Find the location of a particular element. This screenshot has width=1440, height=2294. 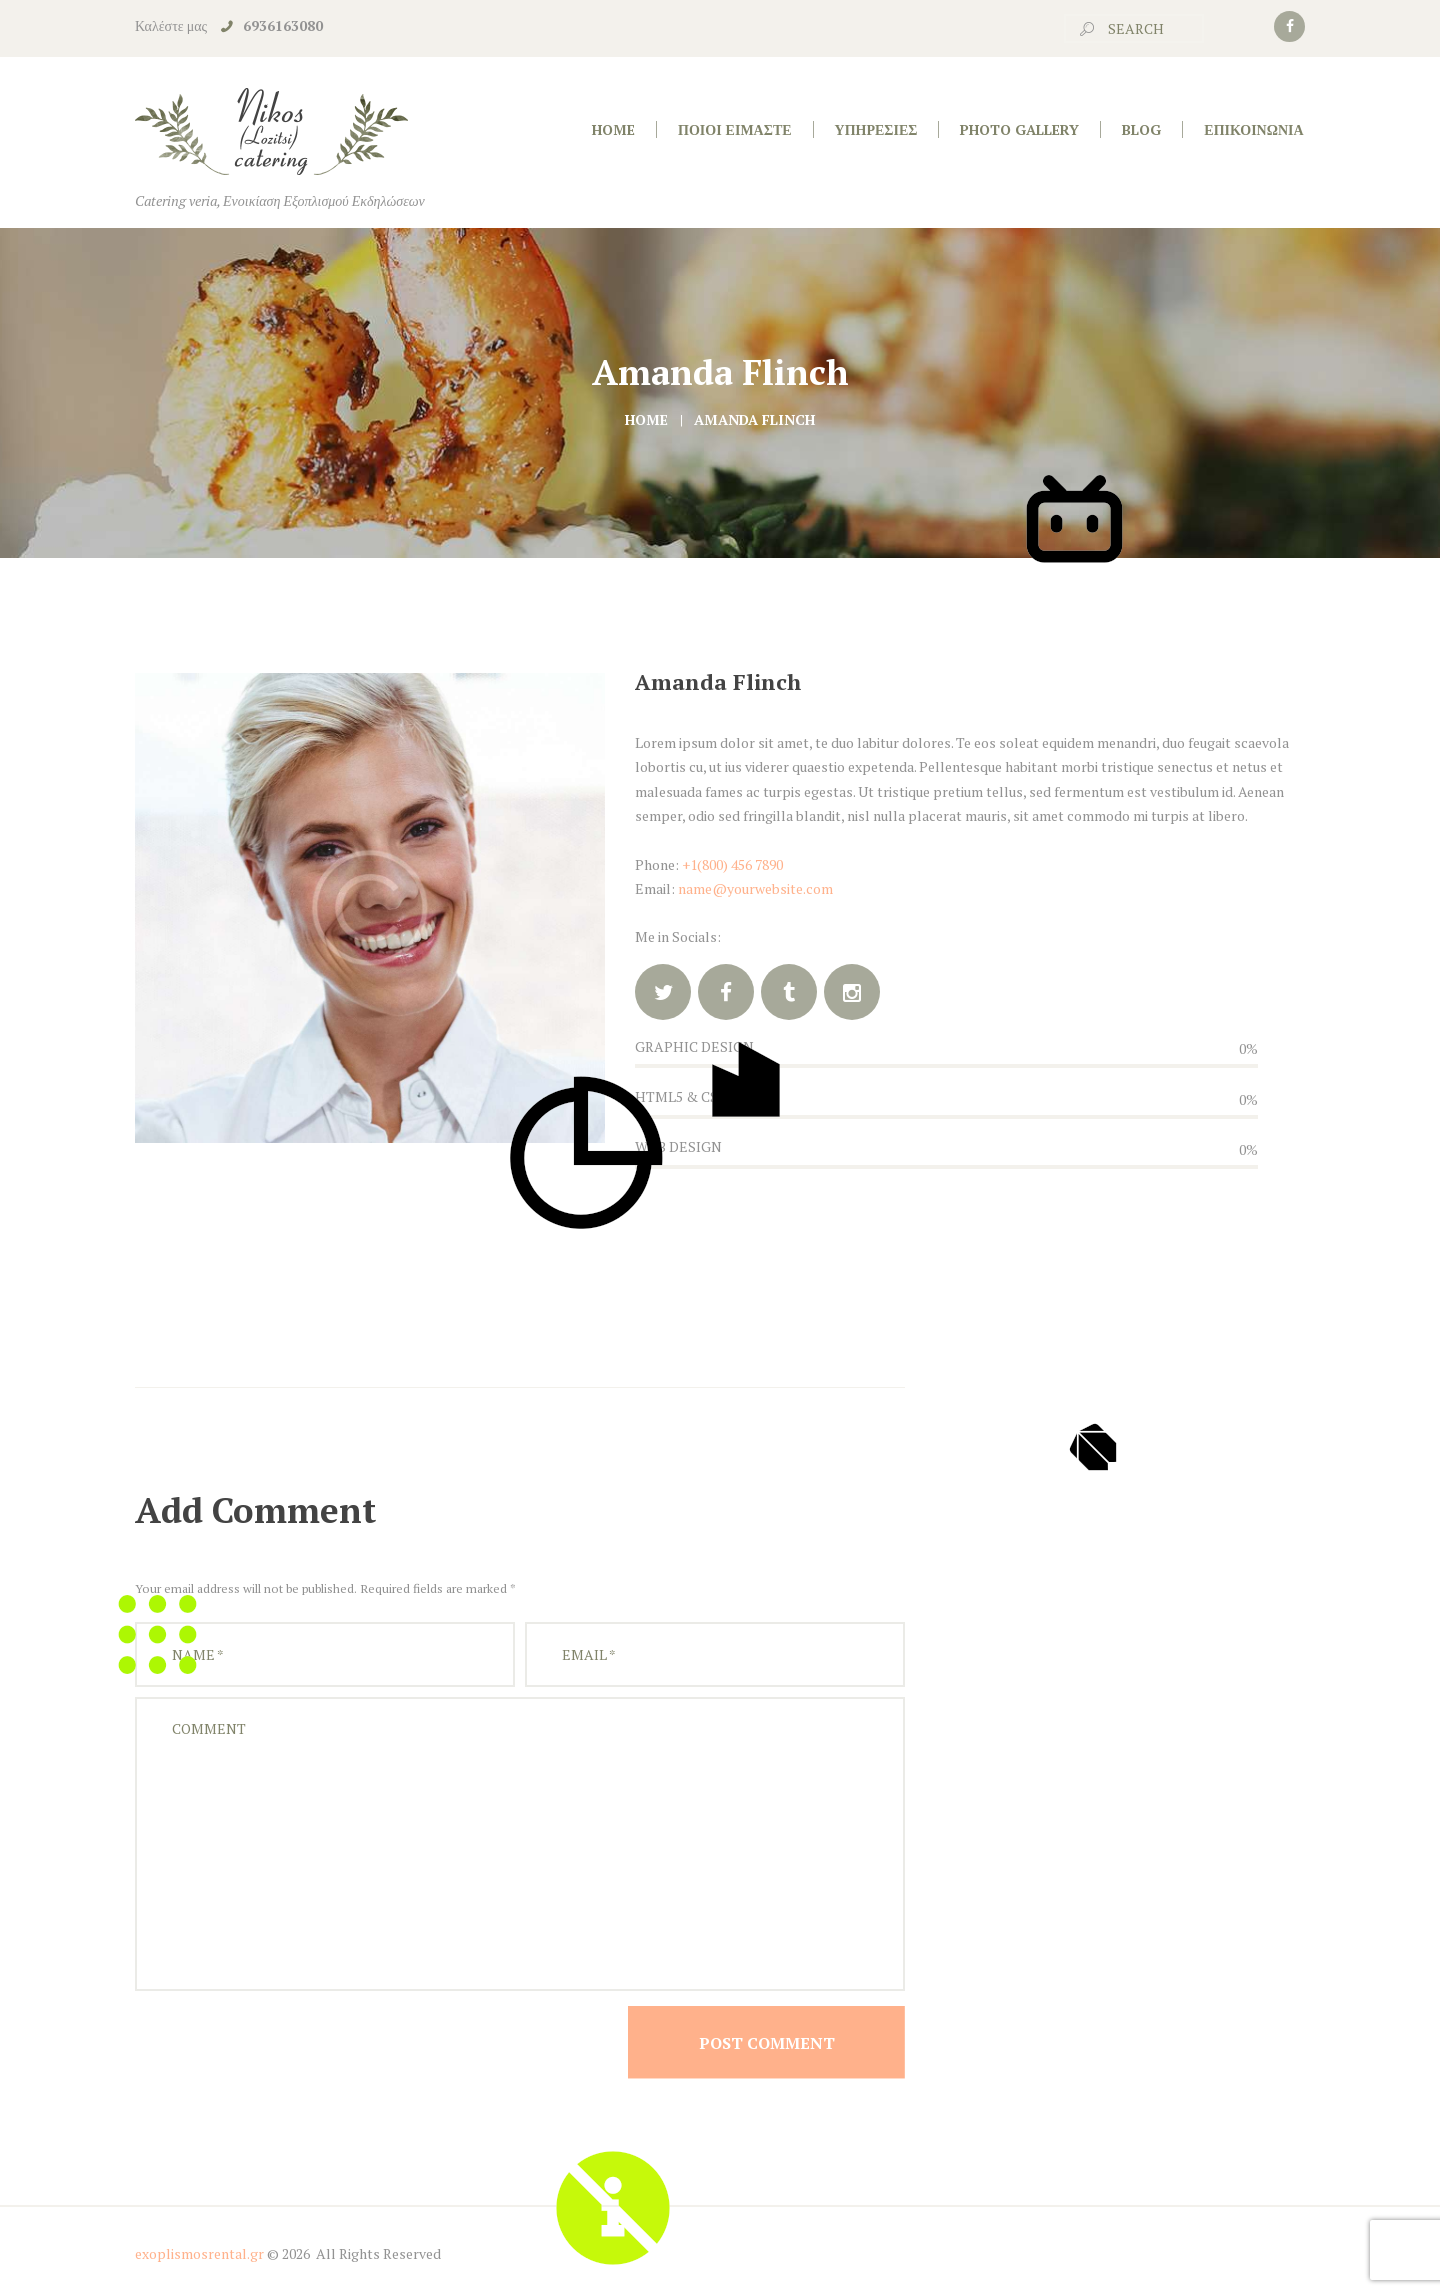

view business analytics or statistics is located at coordinates (581, 1158).